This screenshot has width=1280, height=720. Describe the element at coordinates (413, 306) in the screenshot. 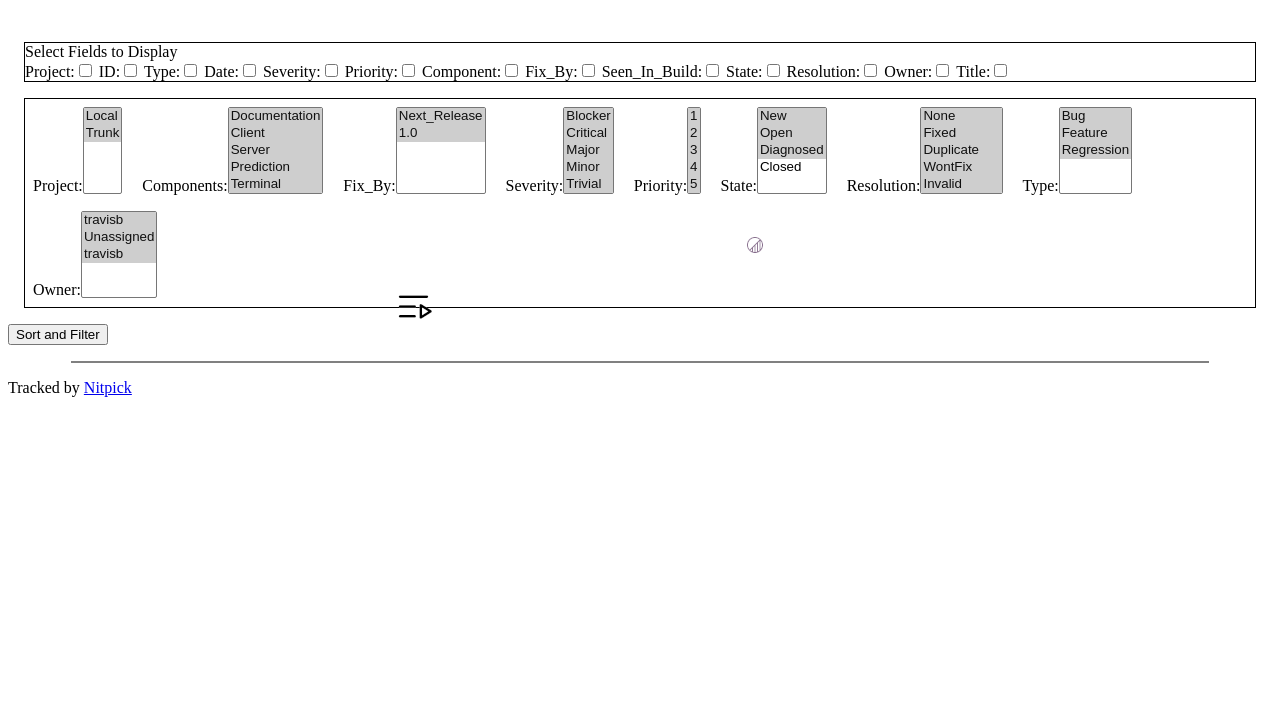

I see `view playback queue` at that location.